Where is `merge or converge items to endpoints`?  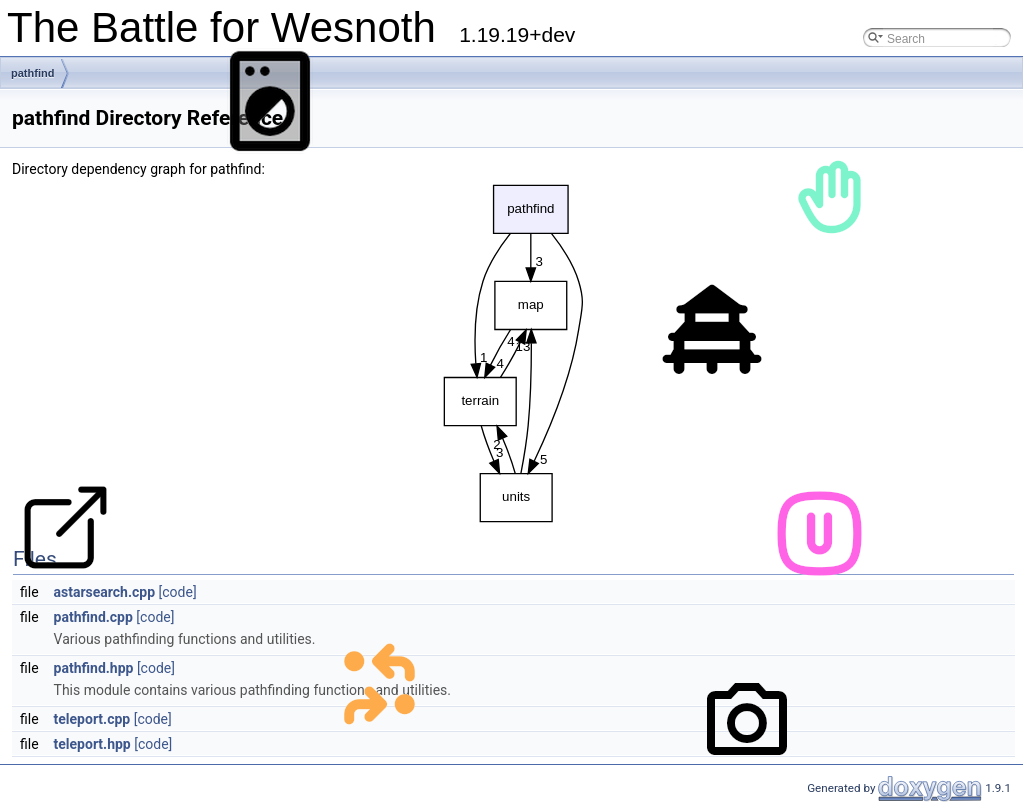 merge or converge items to endpoints is located at coordinates (379, 686).